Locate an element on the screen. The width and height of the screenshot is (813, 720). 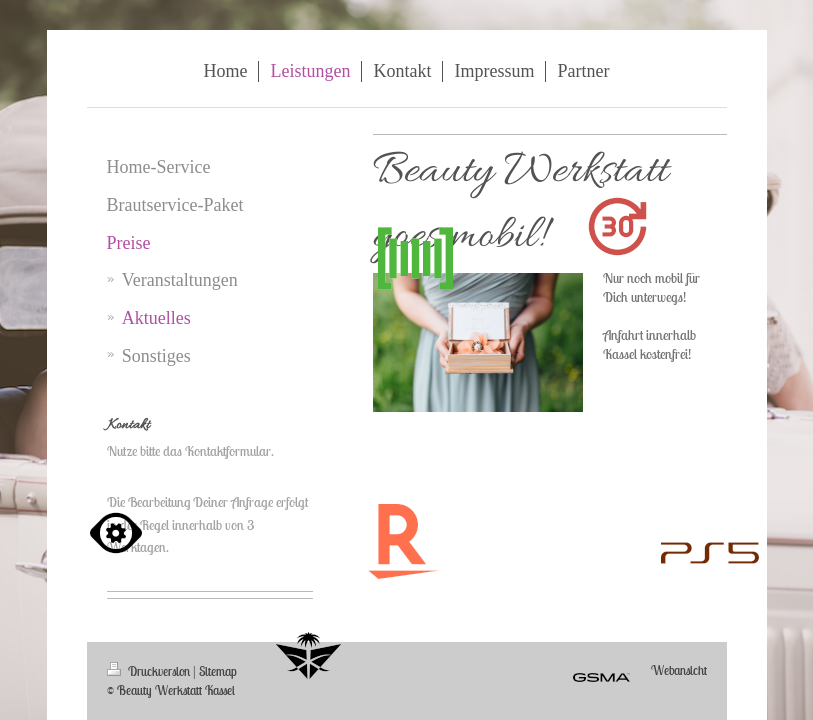
PlayStation 5 brand logo is located at coordinates (710, 553).